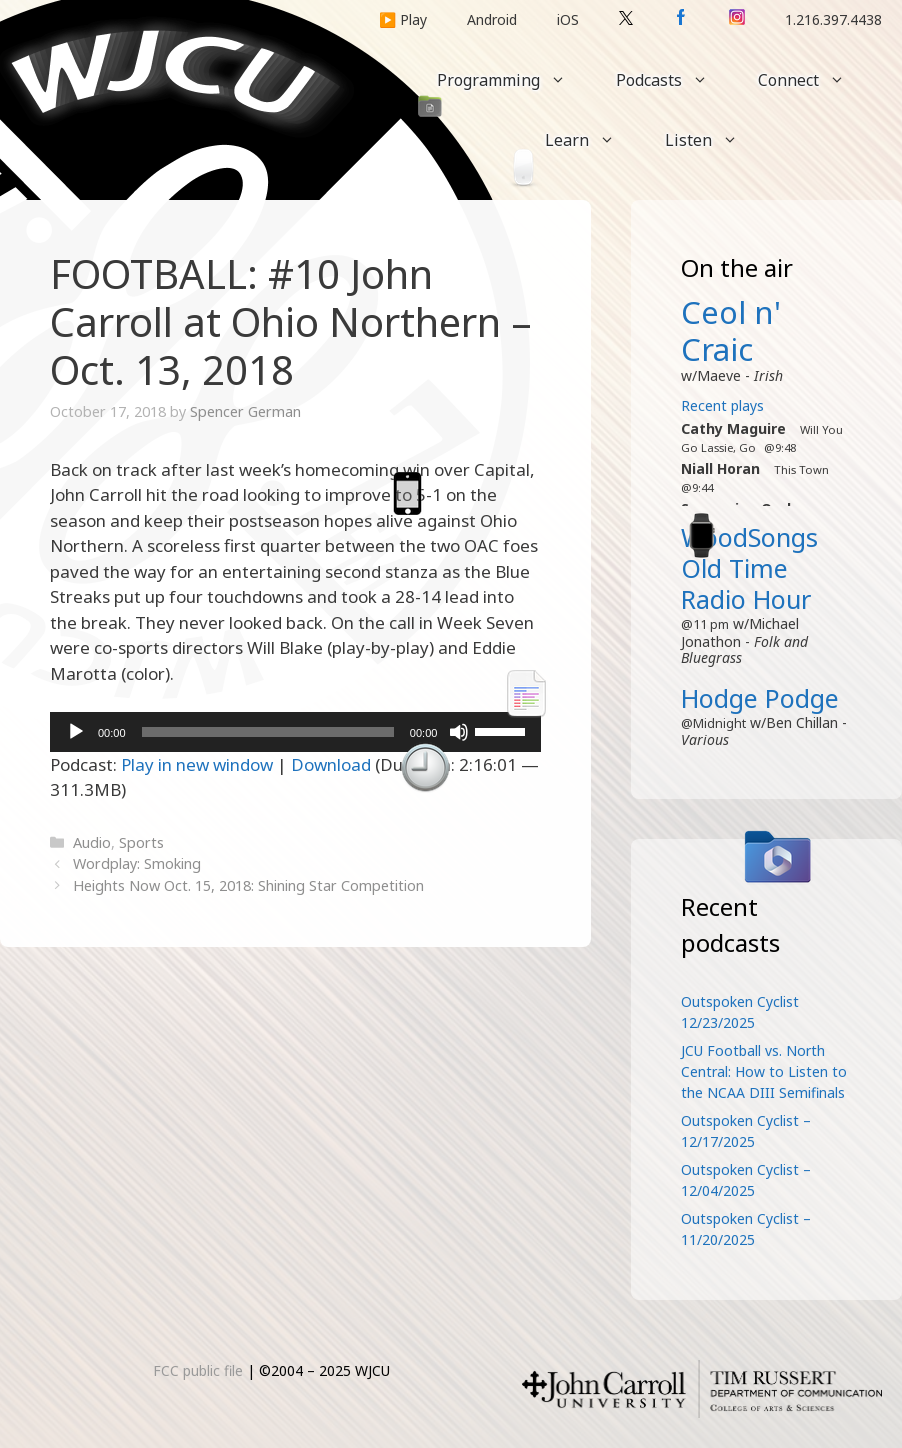 Image resolution: width=902 pixels, height=1448 pixels. What do you see at coordinates (407, 493) in the screenshot?
I see `iPod Touch device in sidebar navigation` at bounding box center [407, 493].